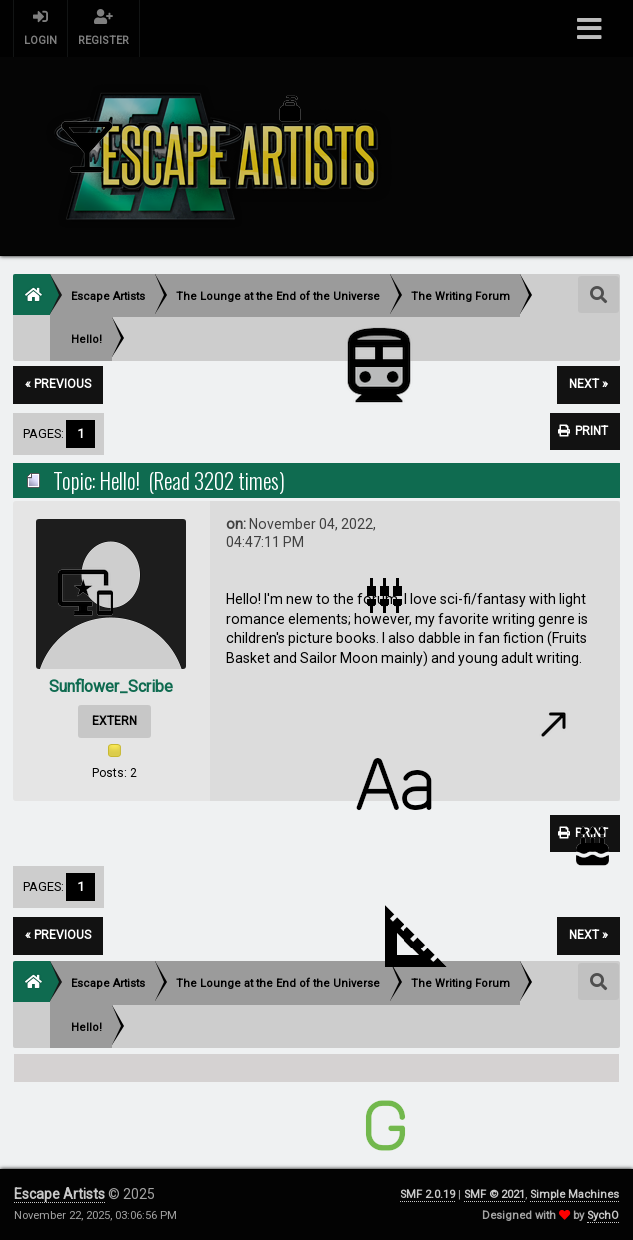  Describe the element at coordinates (592, 846) in the screenshot. I see `view birthday or celebration events` at that location.